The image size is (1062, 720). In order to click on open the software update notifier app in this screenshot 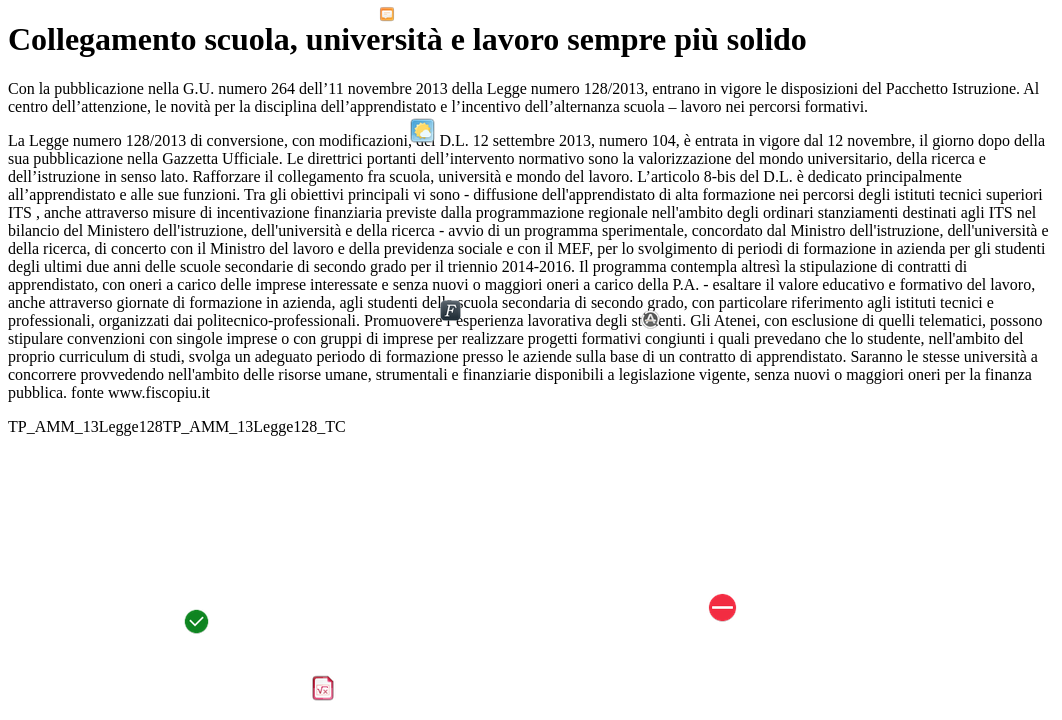, I will do `click(650, 319)`.